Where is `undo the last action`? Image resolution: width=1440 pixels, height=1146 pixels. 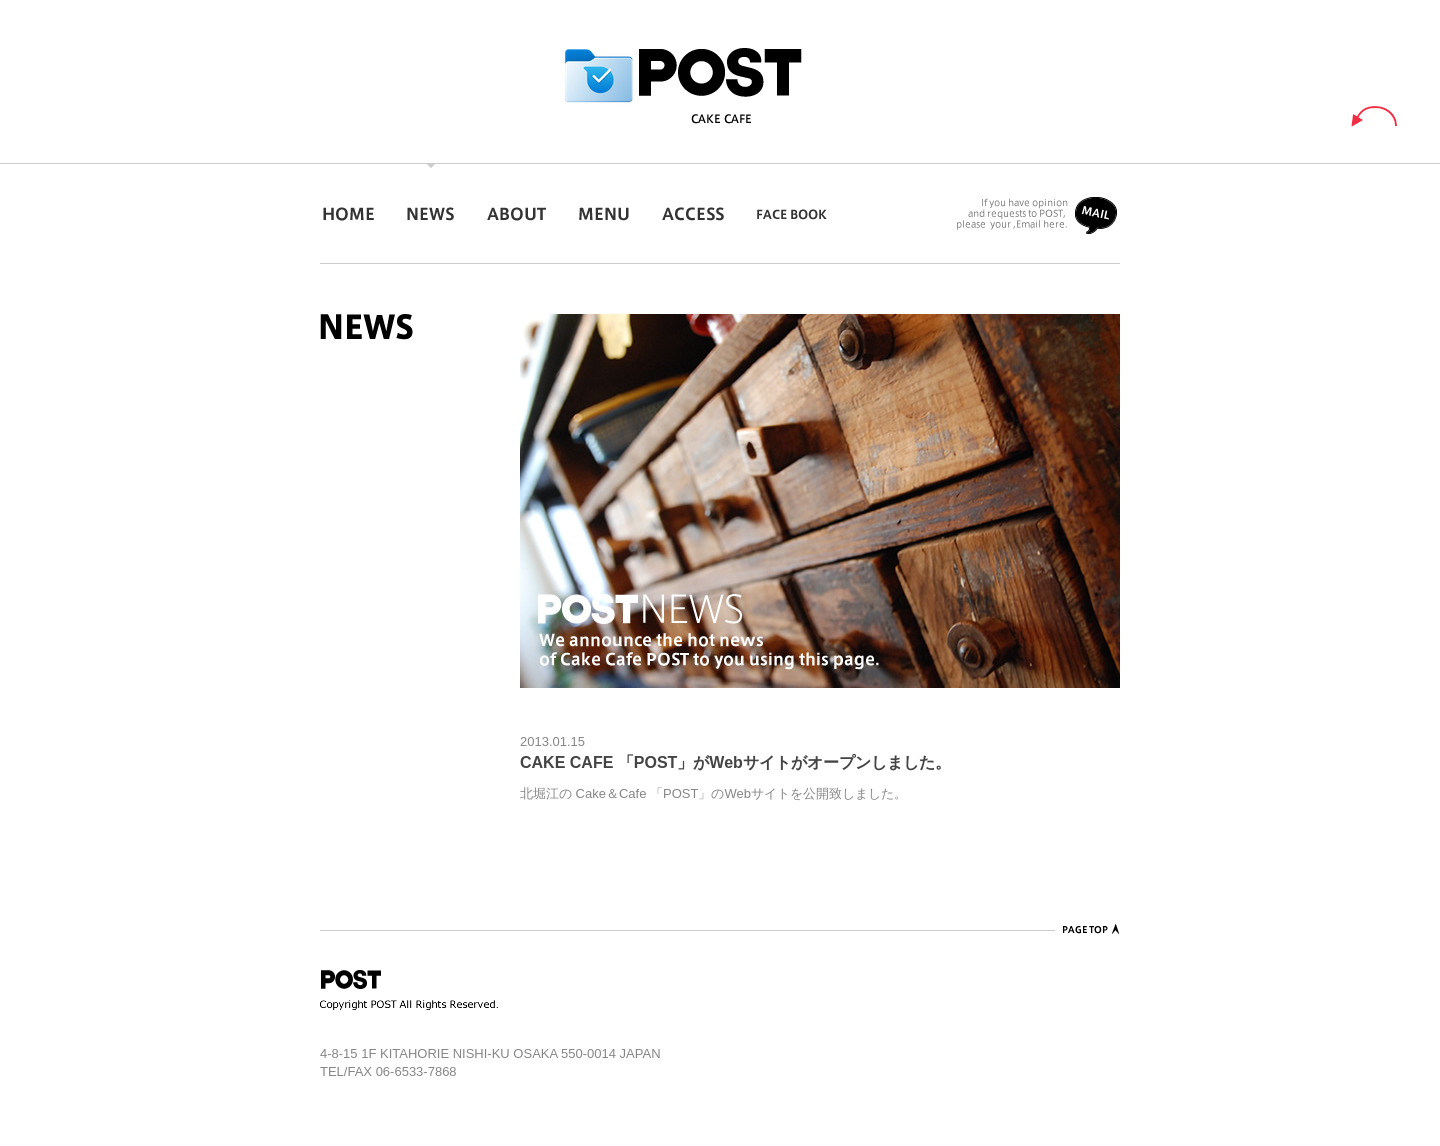
undo the last action is located at coordinates (1374, 116).